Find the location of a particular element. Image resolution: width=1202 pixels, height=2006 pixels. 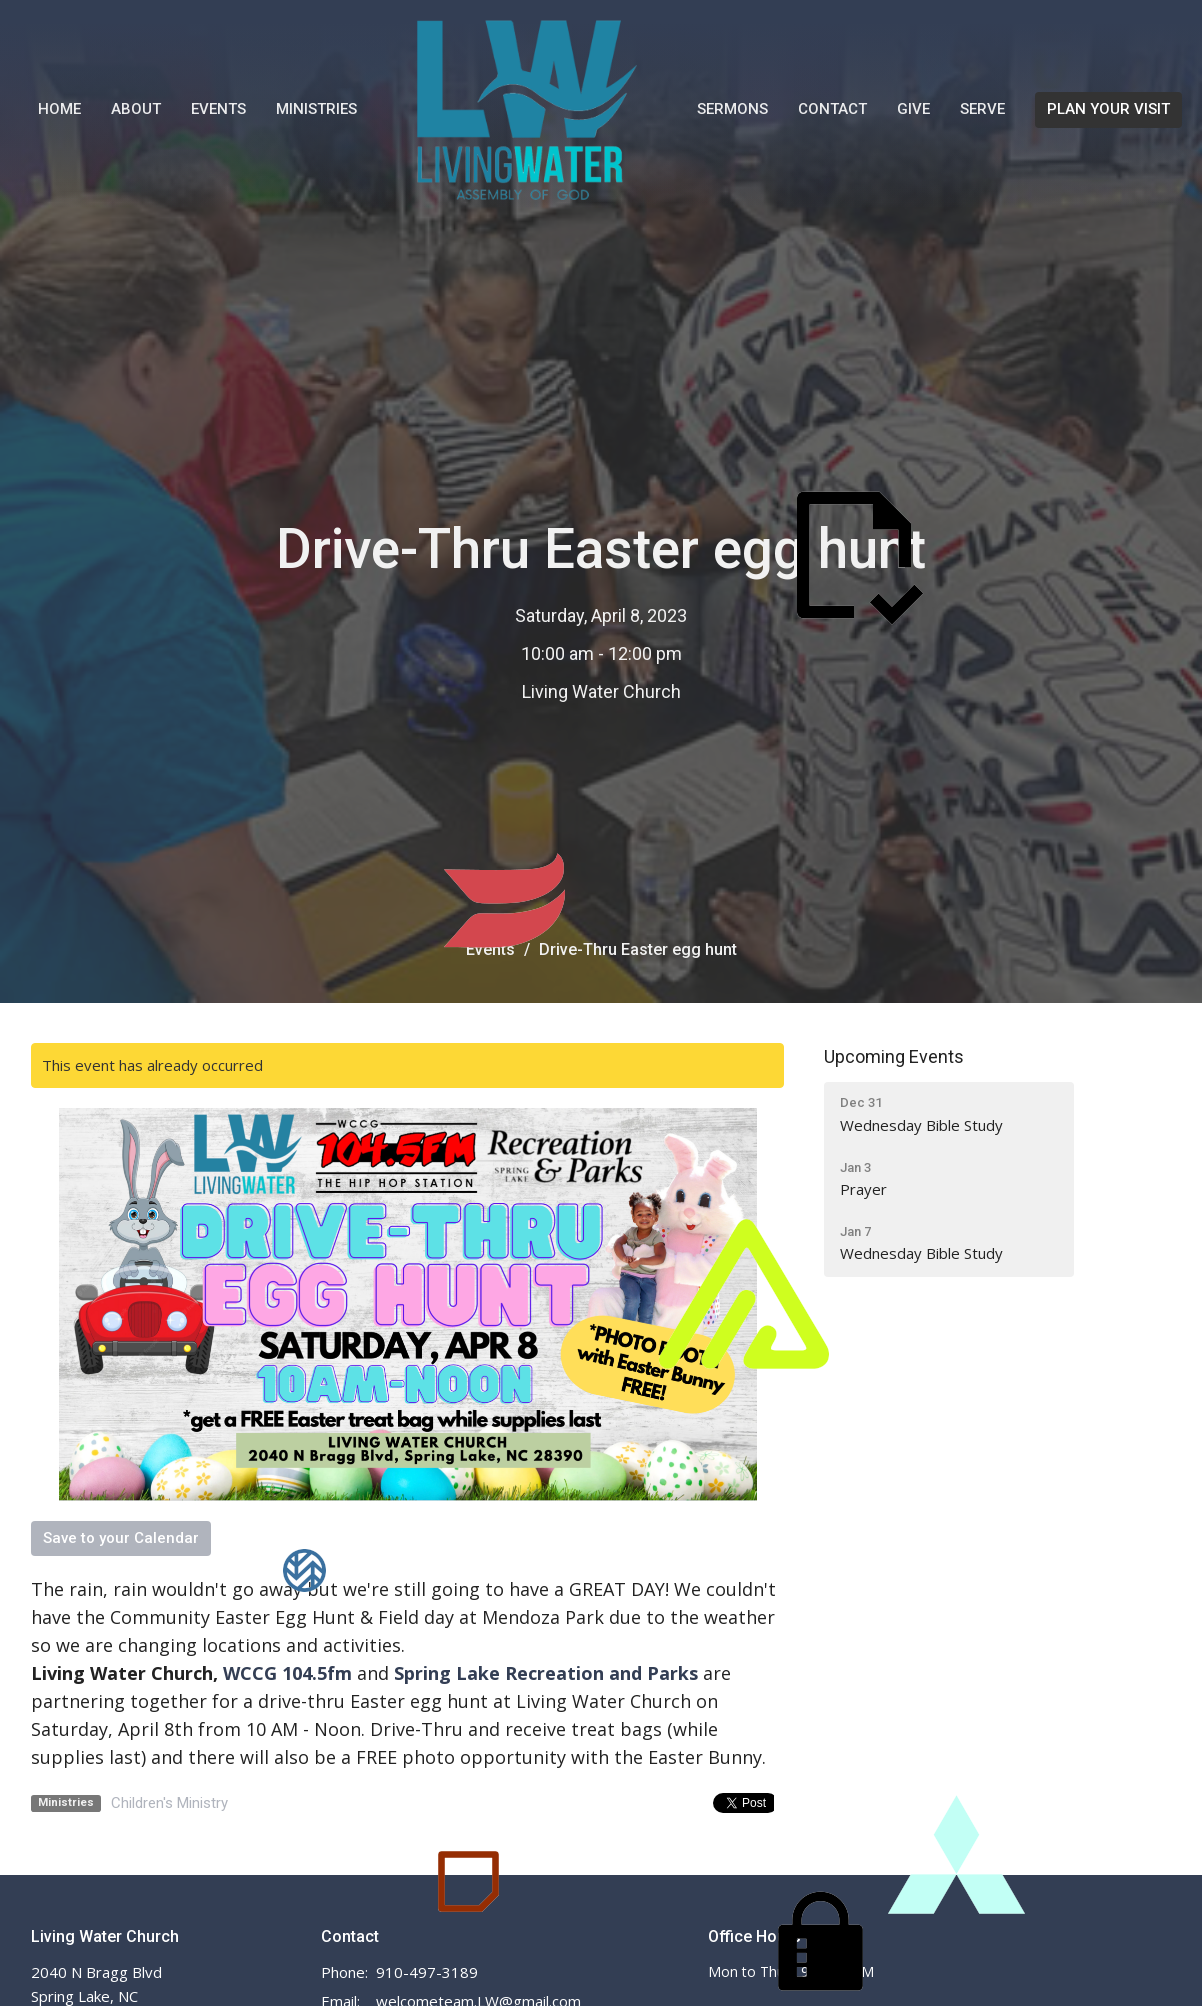

access a private git repository is located at coordinates (820, 1943).